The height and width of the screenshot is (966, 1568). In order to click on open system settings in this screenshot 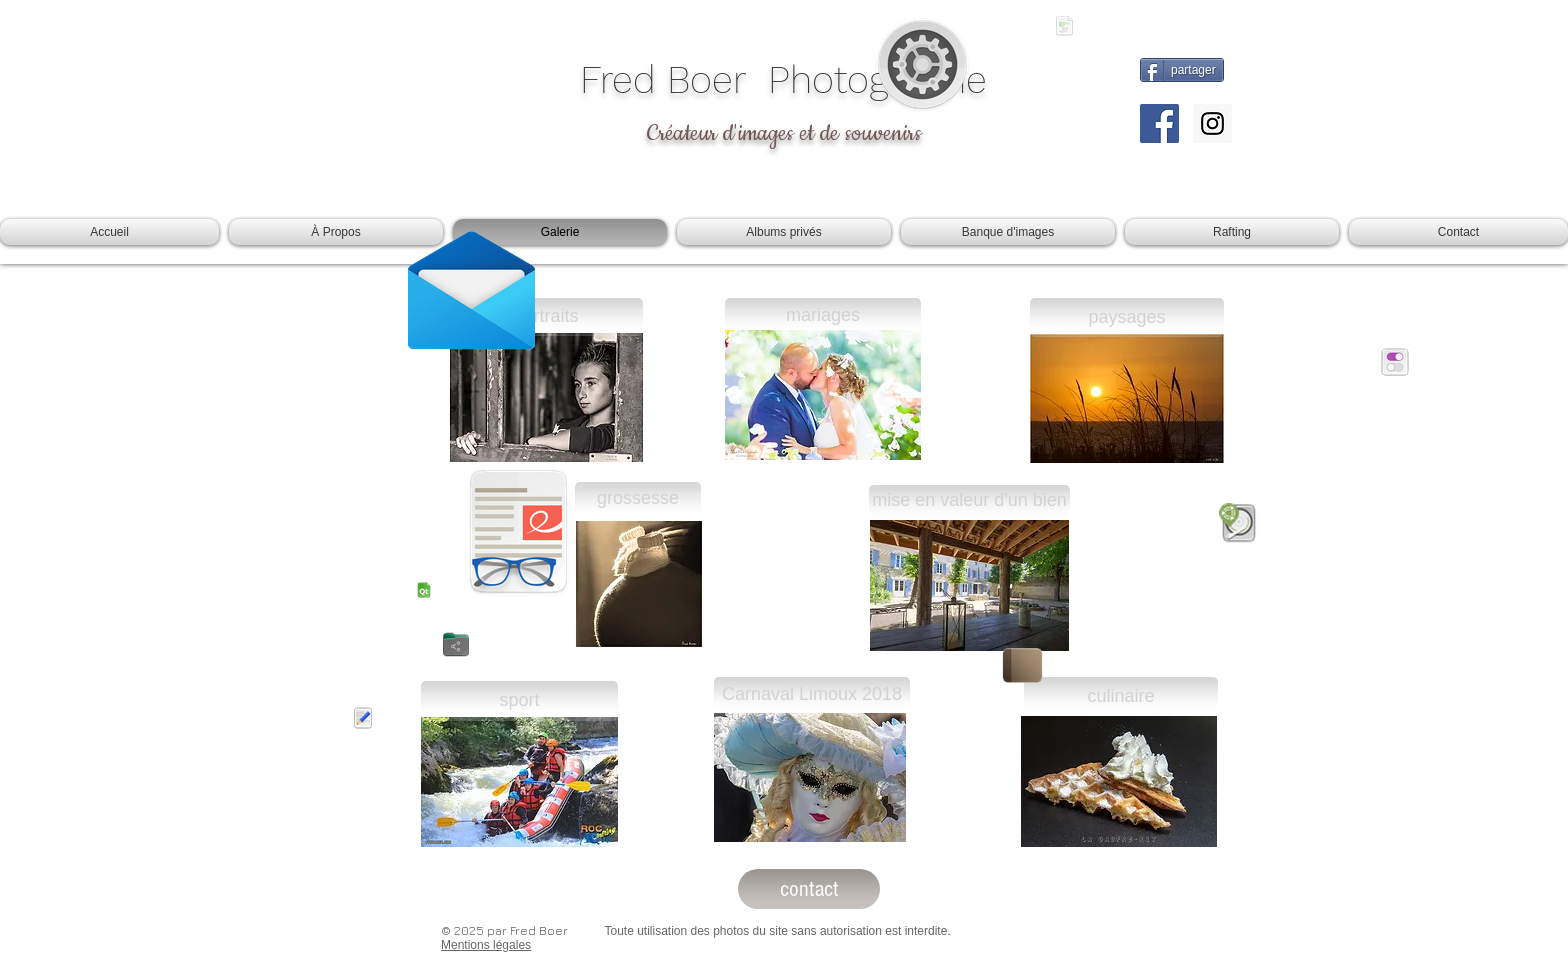, I will do `click(922, 64)`.